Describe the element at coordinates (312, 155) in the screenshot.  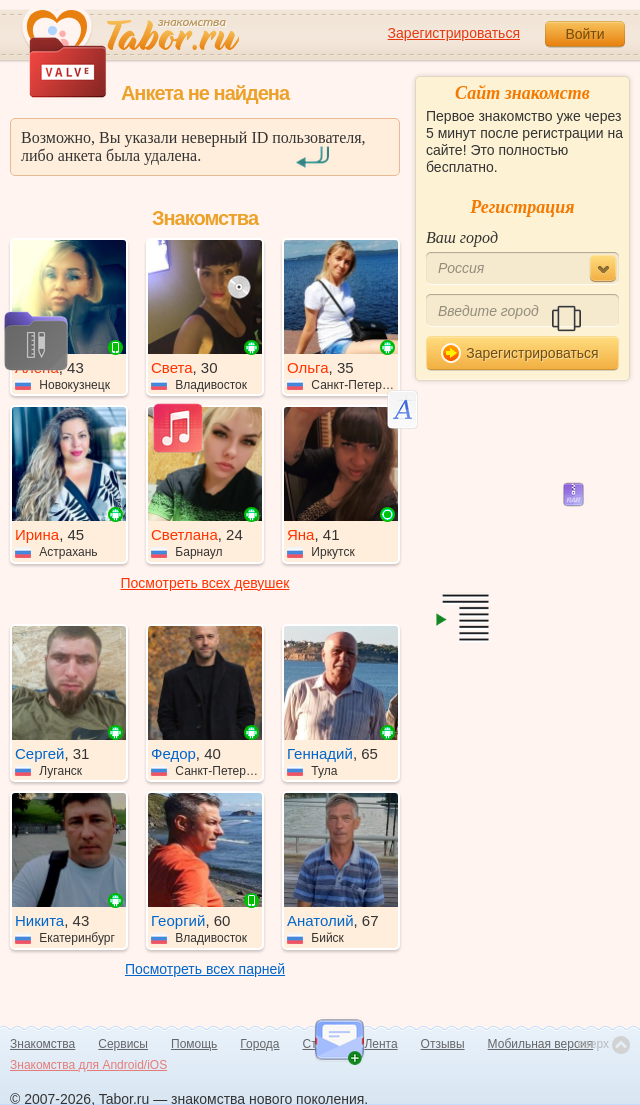
I see `reply to all recipients of an email` at that location.